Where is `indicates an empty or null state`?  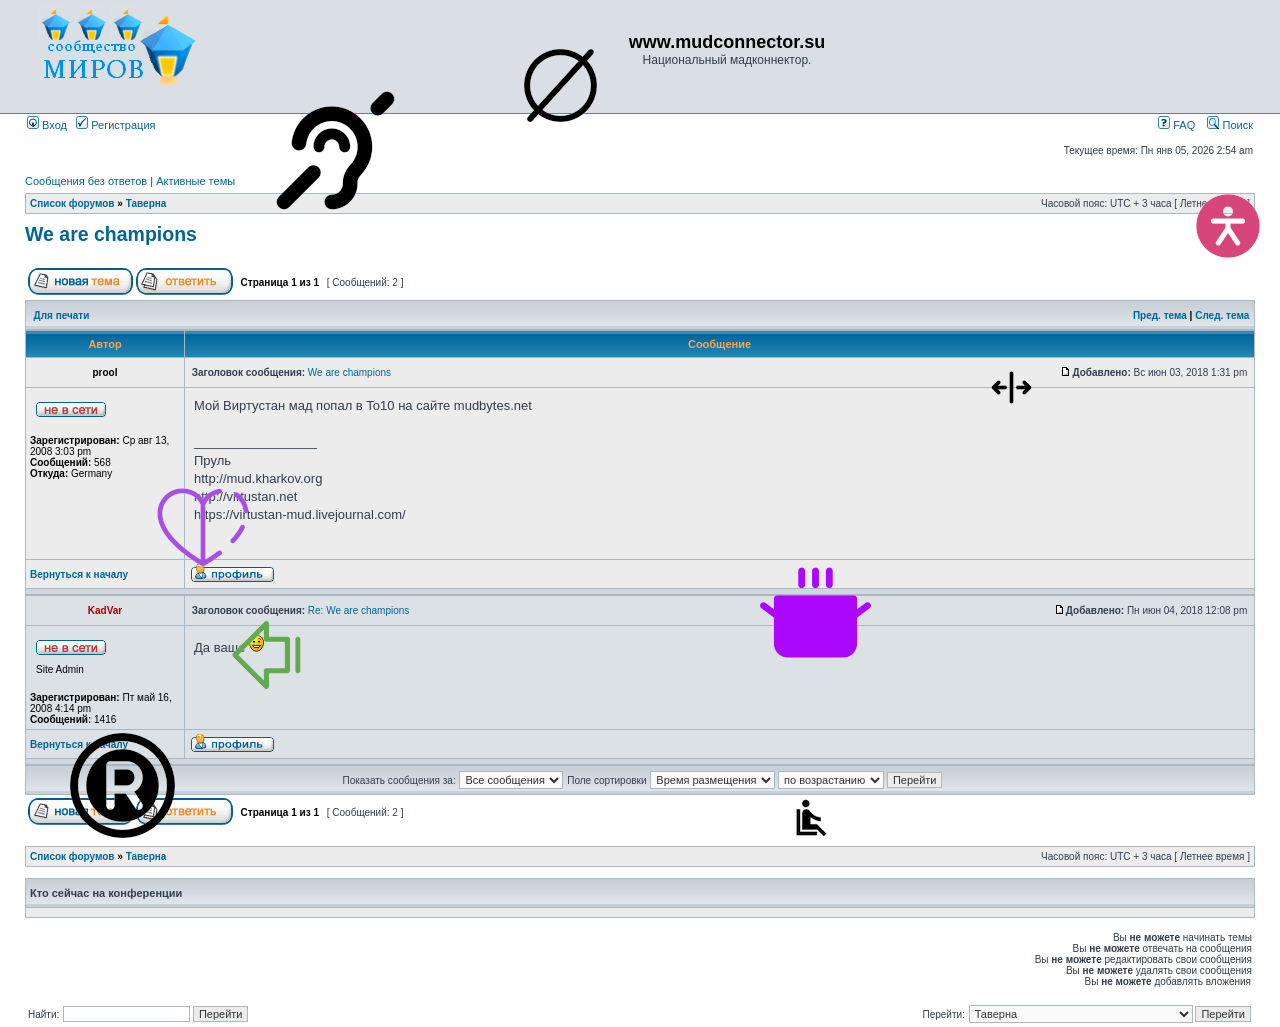
indicates an empty or null state is located at coordinates (560, 85).